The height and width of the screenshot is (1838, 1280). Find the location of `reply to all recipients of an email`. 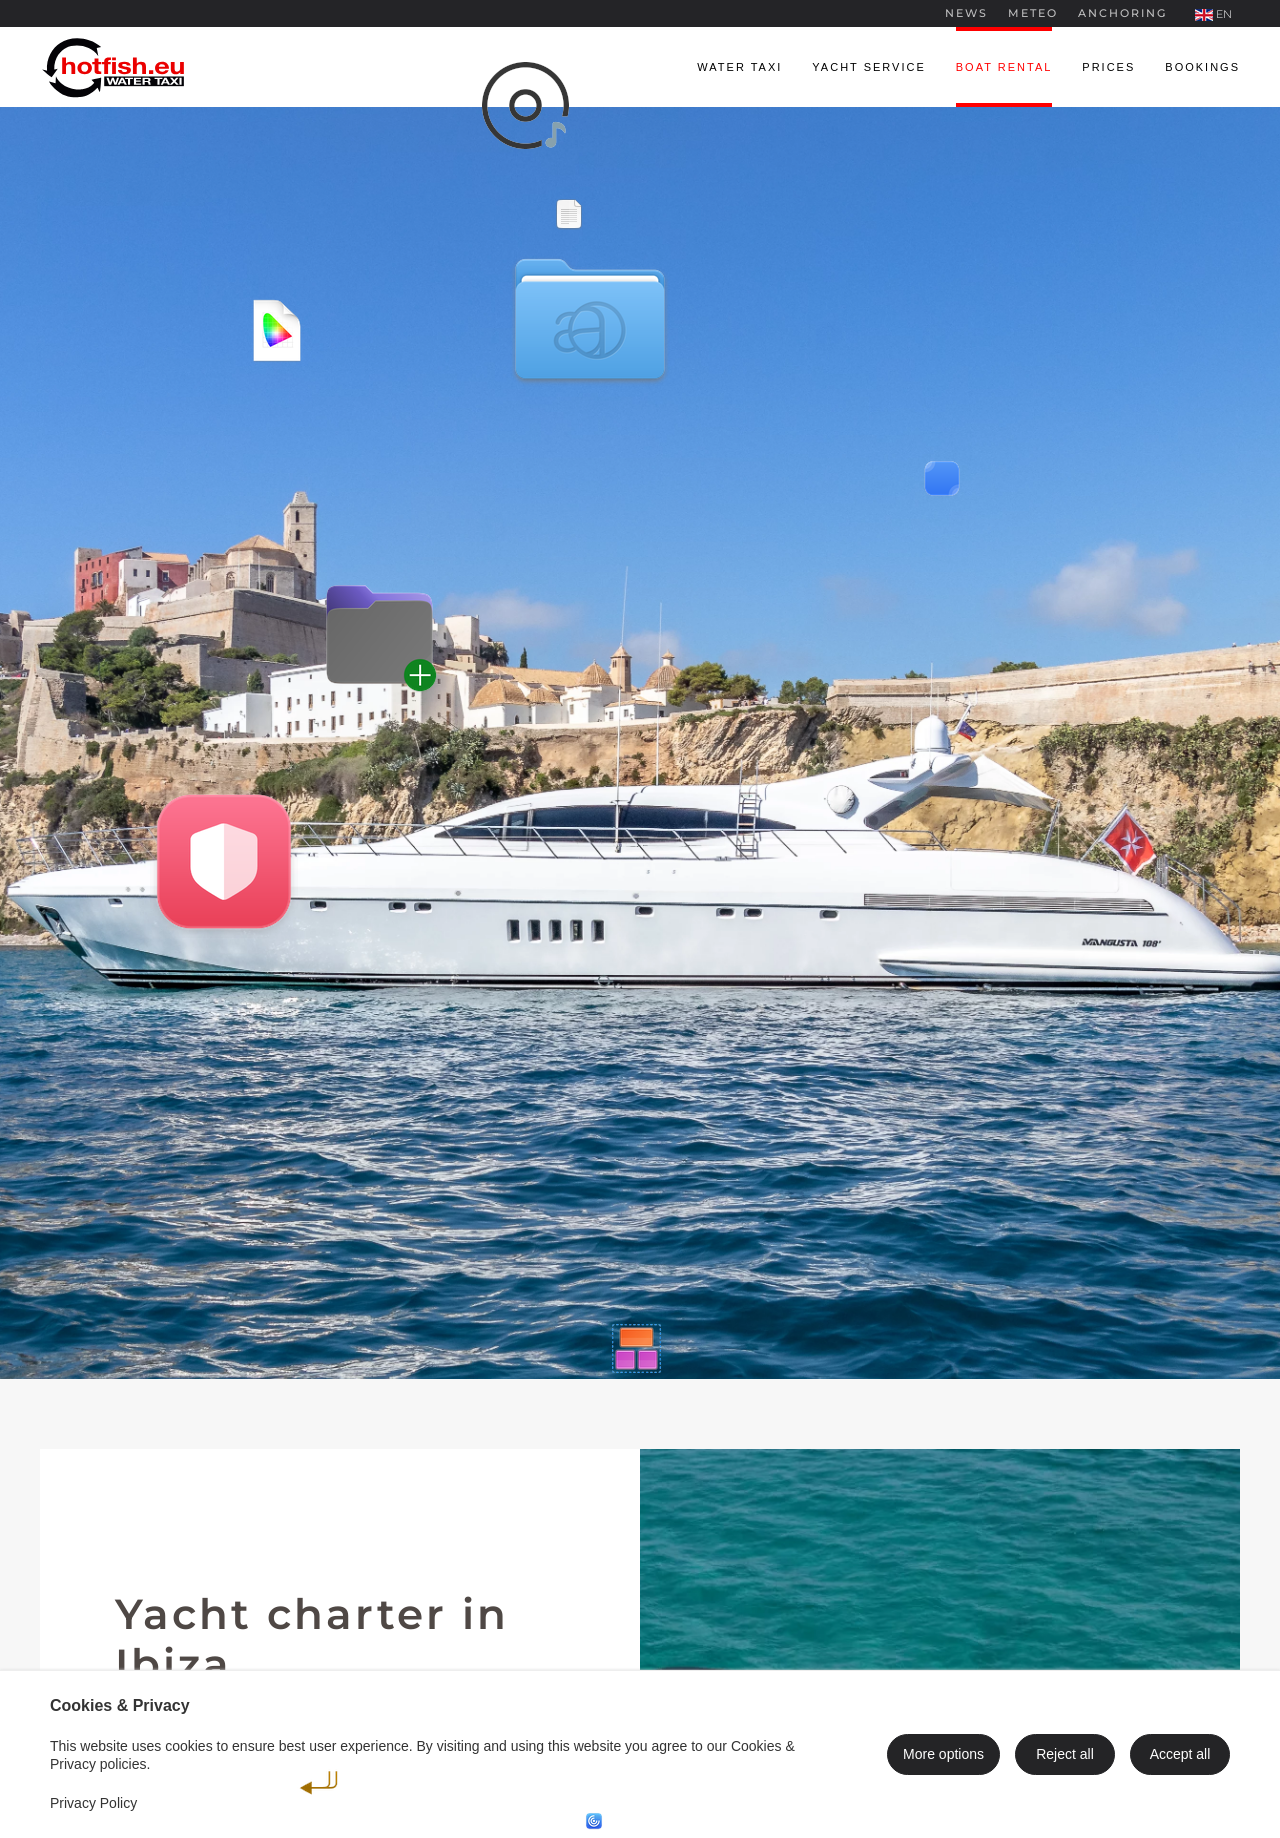

reply to all recipients of an email is located at coordinates (318, 1780).